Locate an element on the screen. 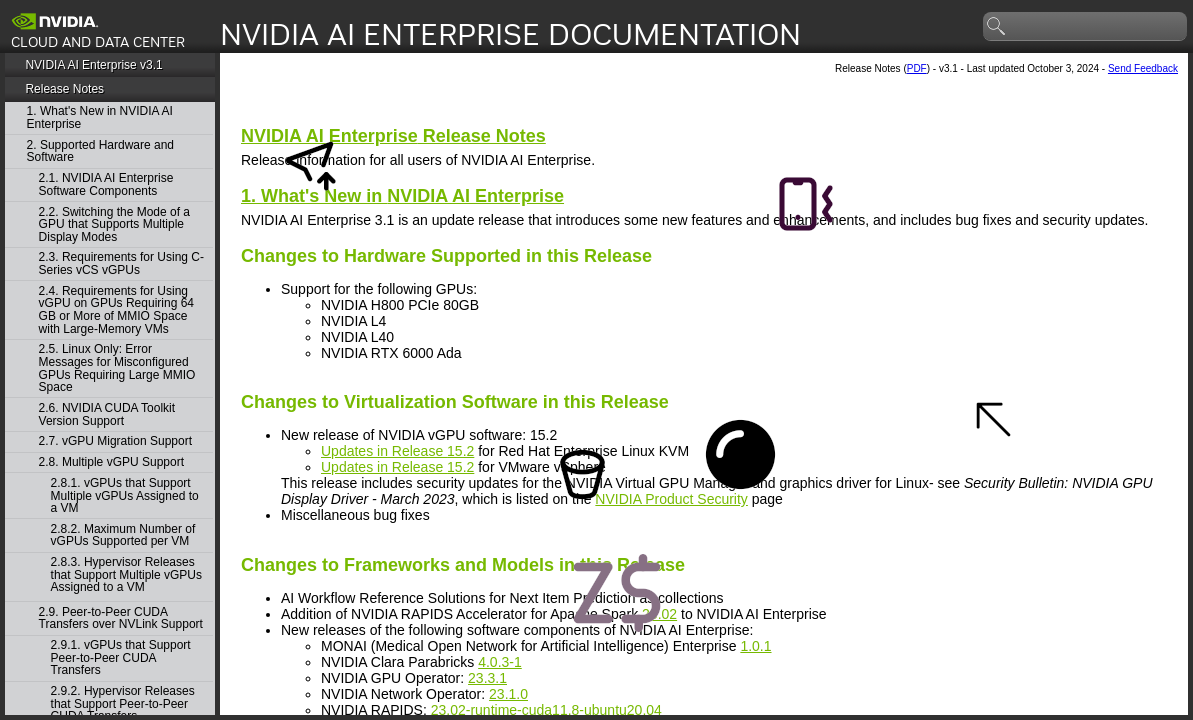  navigate back to previous screen is located at coordinates (993, 419).